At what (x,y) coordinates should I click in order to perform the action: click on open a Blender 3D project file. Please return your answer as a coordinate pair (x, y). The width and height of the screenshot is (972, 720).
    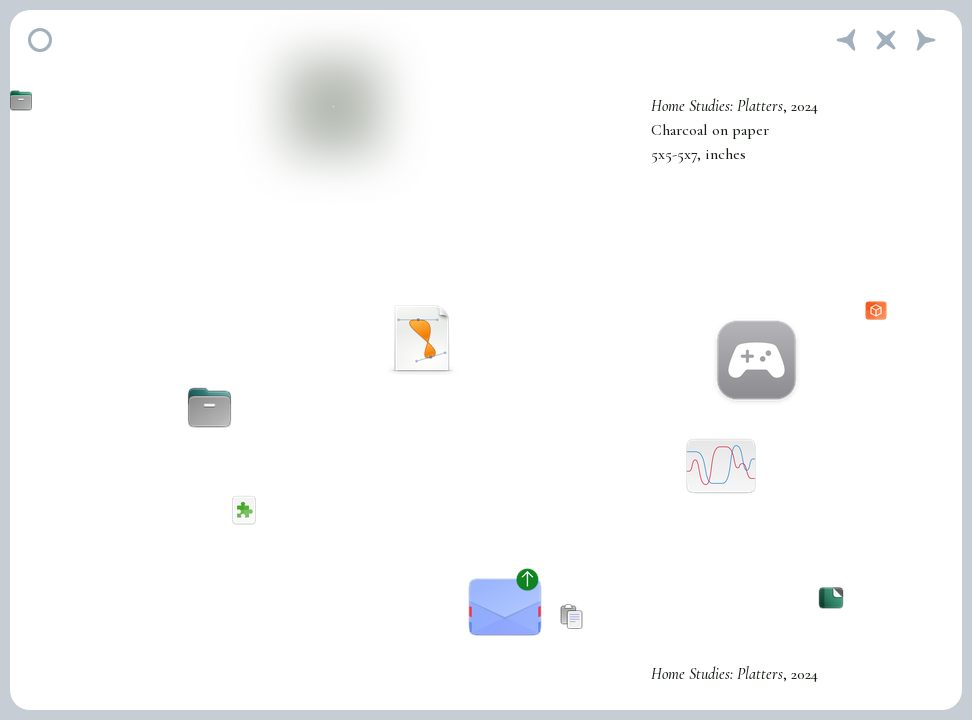
    Looking at the image, I should click on (876, 310).